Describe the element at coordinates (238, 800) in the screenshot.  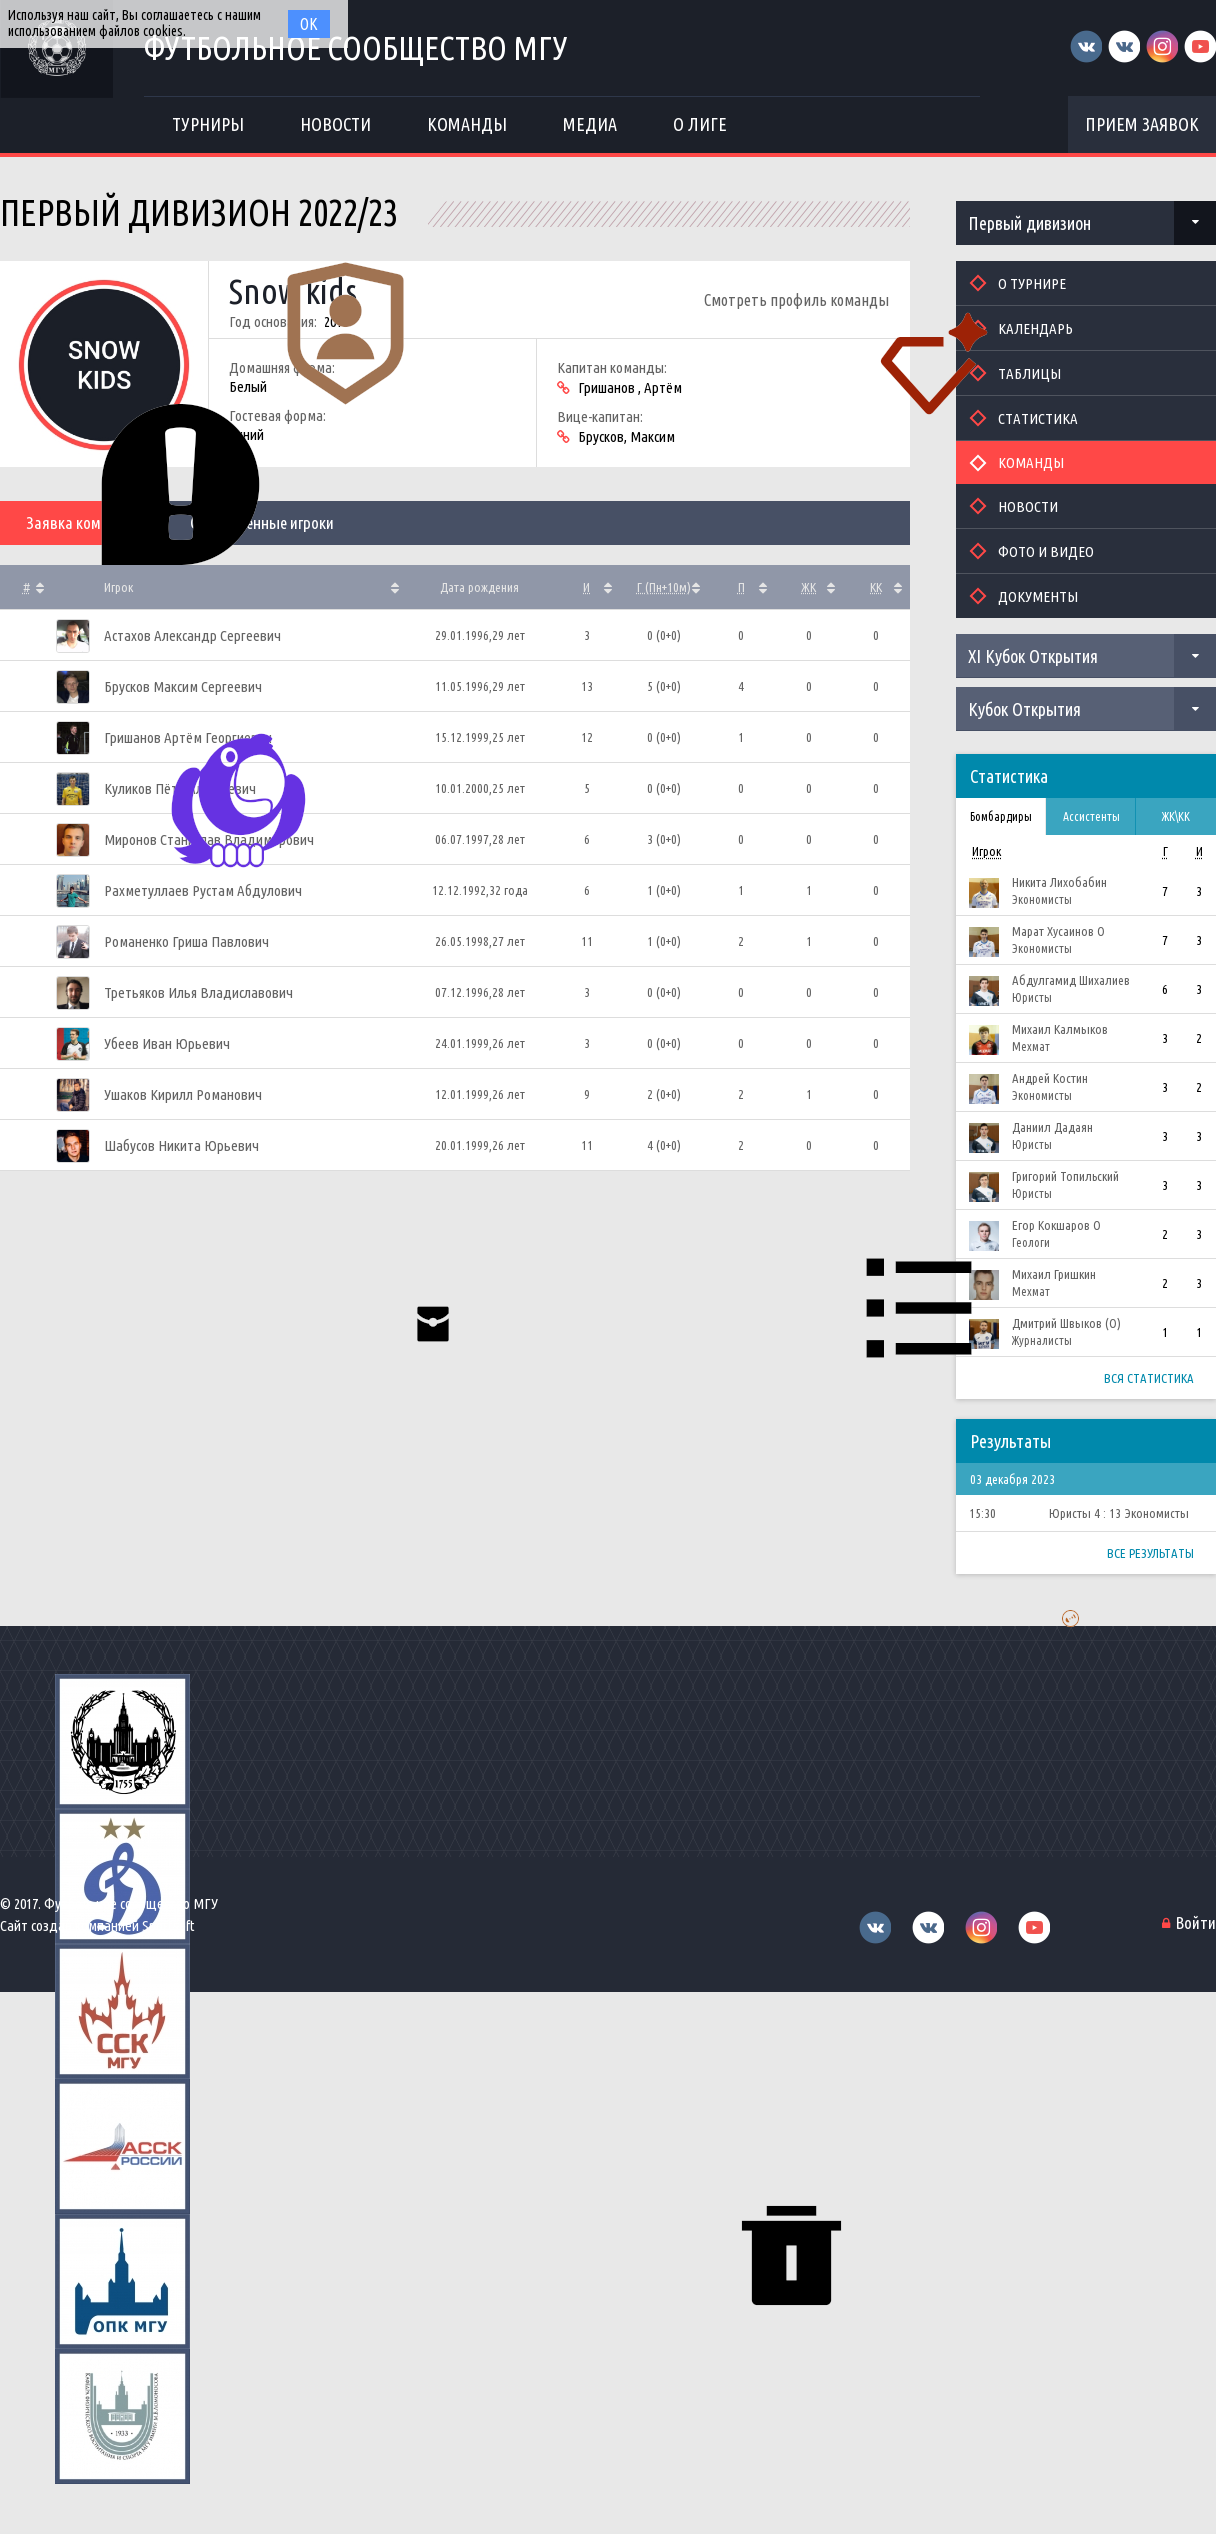
I see `themeisle brand logo` at that location.